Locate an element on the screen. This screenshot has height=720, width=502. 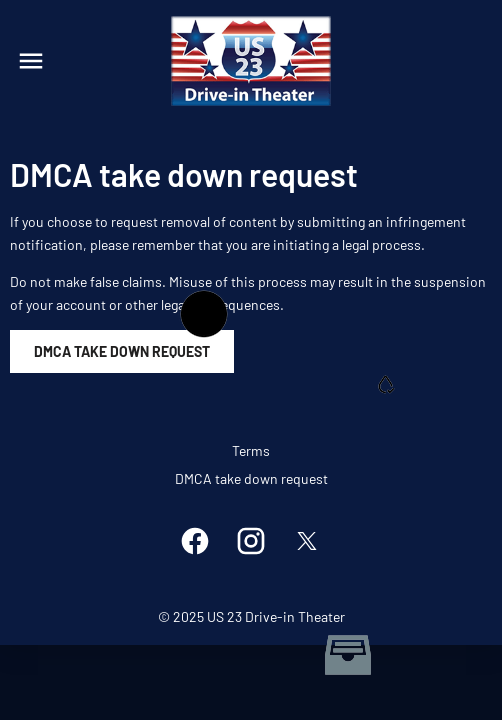
water quality verified or safe is located at coordinates (385, 384).